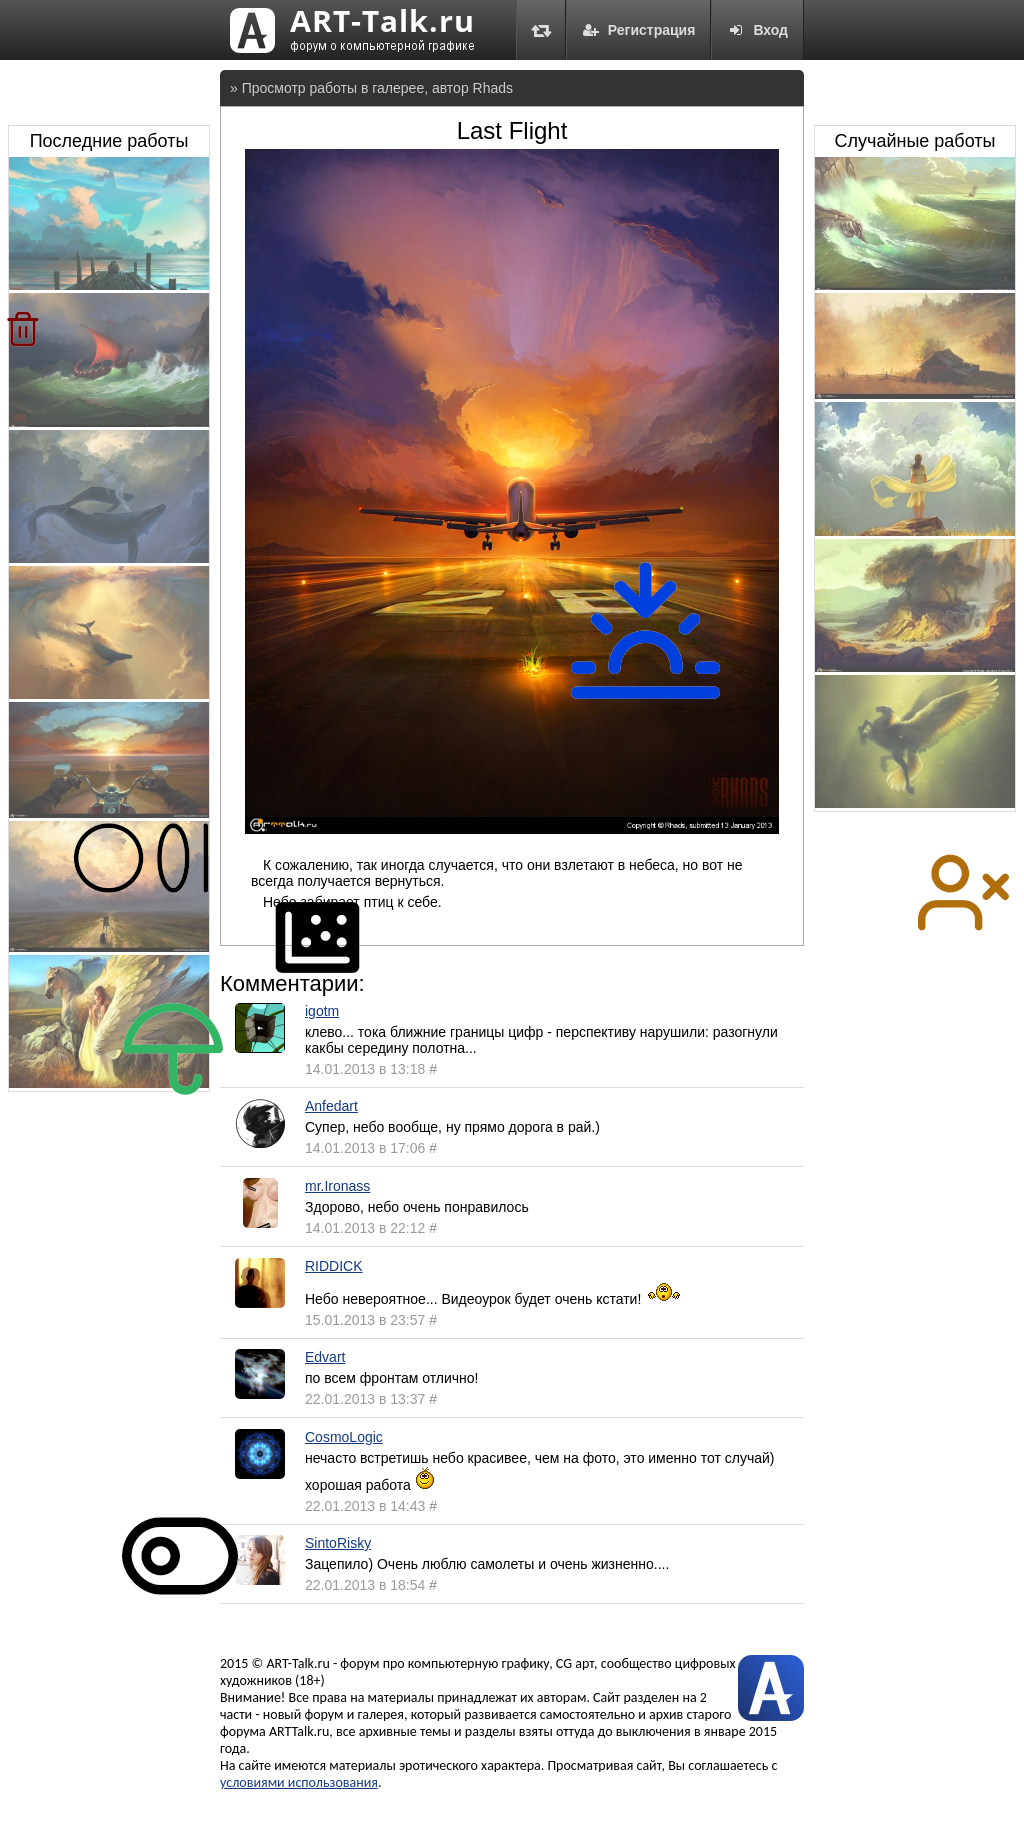 The width and height of the screenshot is (1024, 1831). Describe the element at coordinates (963, 892) in the screenshot. I see `remove a user from your contacts` at that location.